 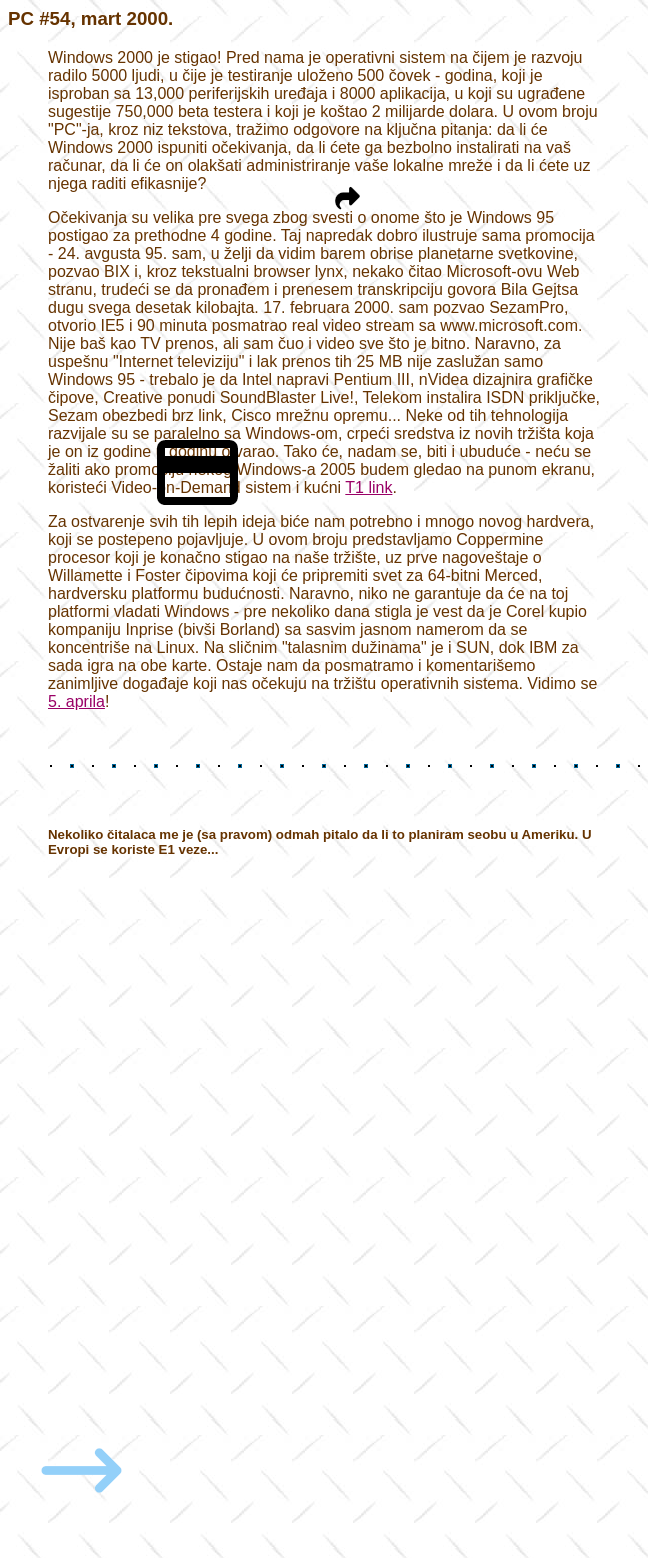 What do you see at coordinates (197, 472) in the screenshot?
I see `access payment methods` at bounding box center [197, 472].